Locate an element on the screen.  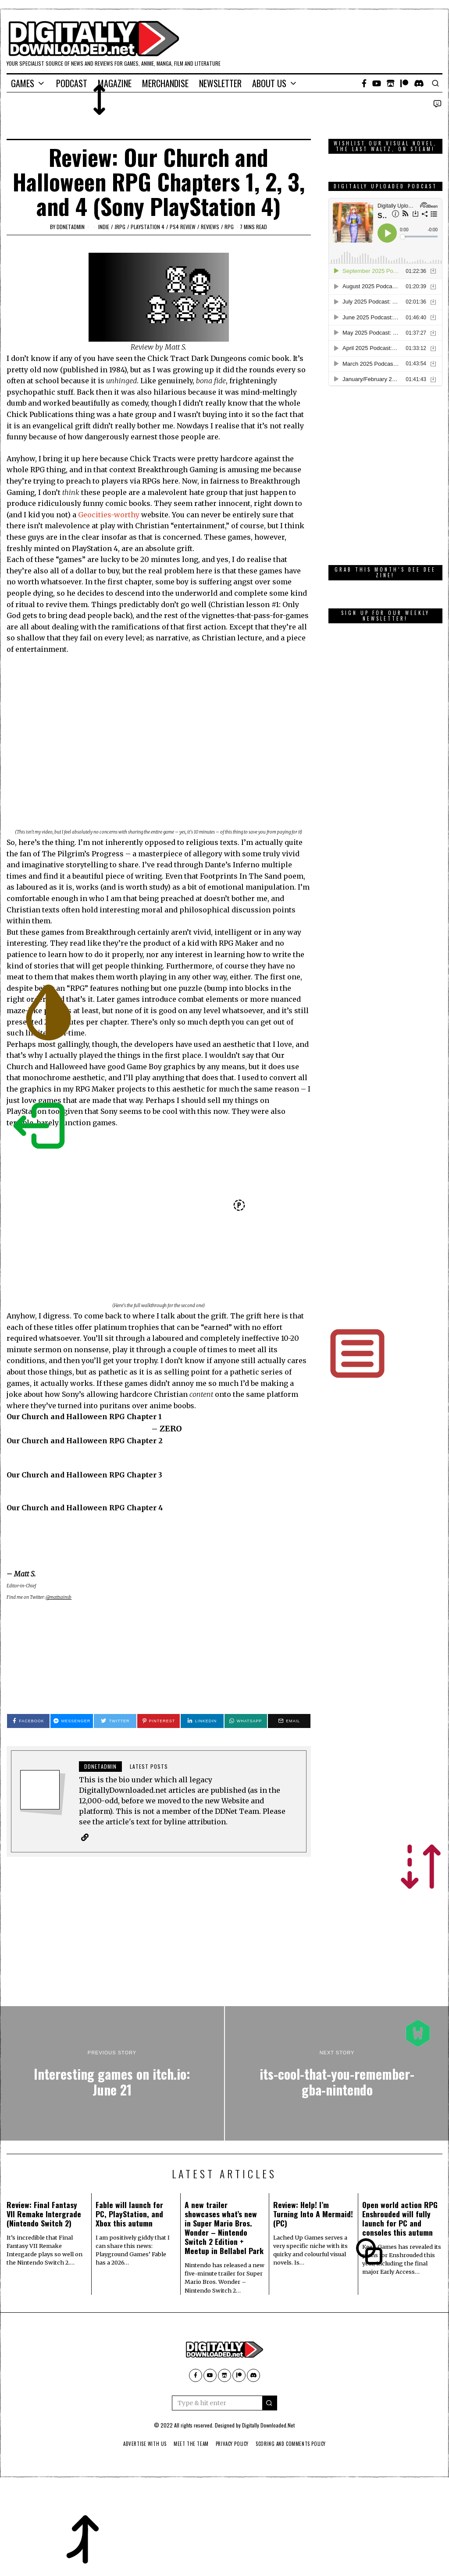
adjust height or vertical size is located at coordinates (99, 99).